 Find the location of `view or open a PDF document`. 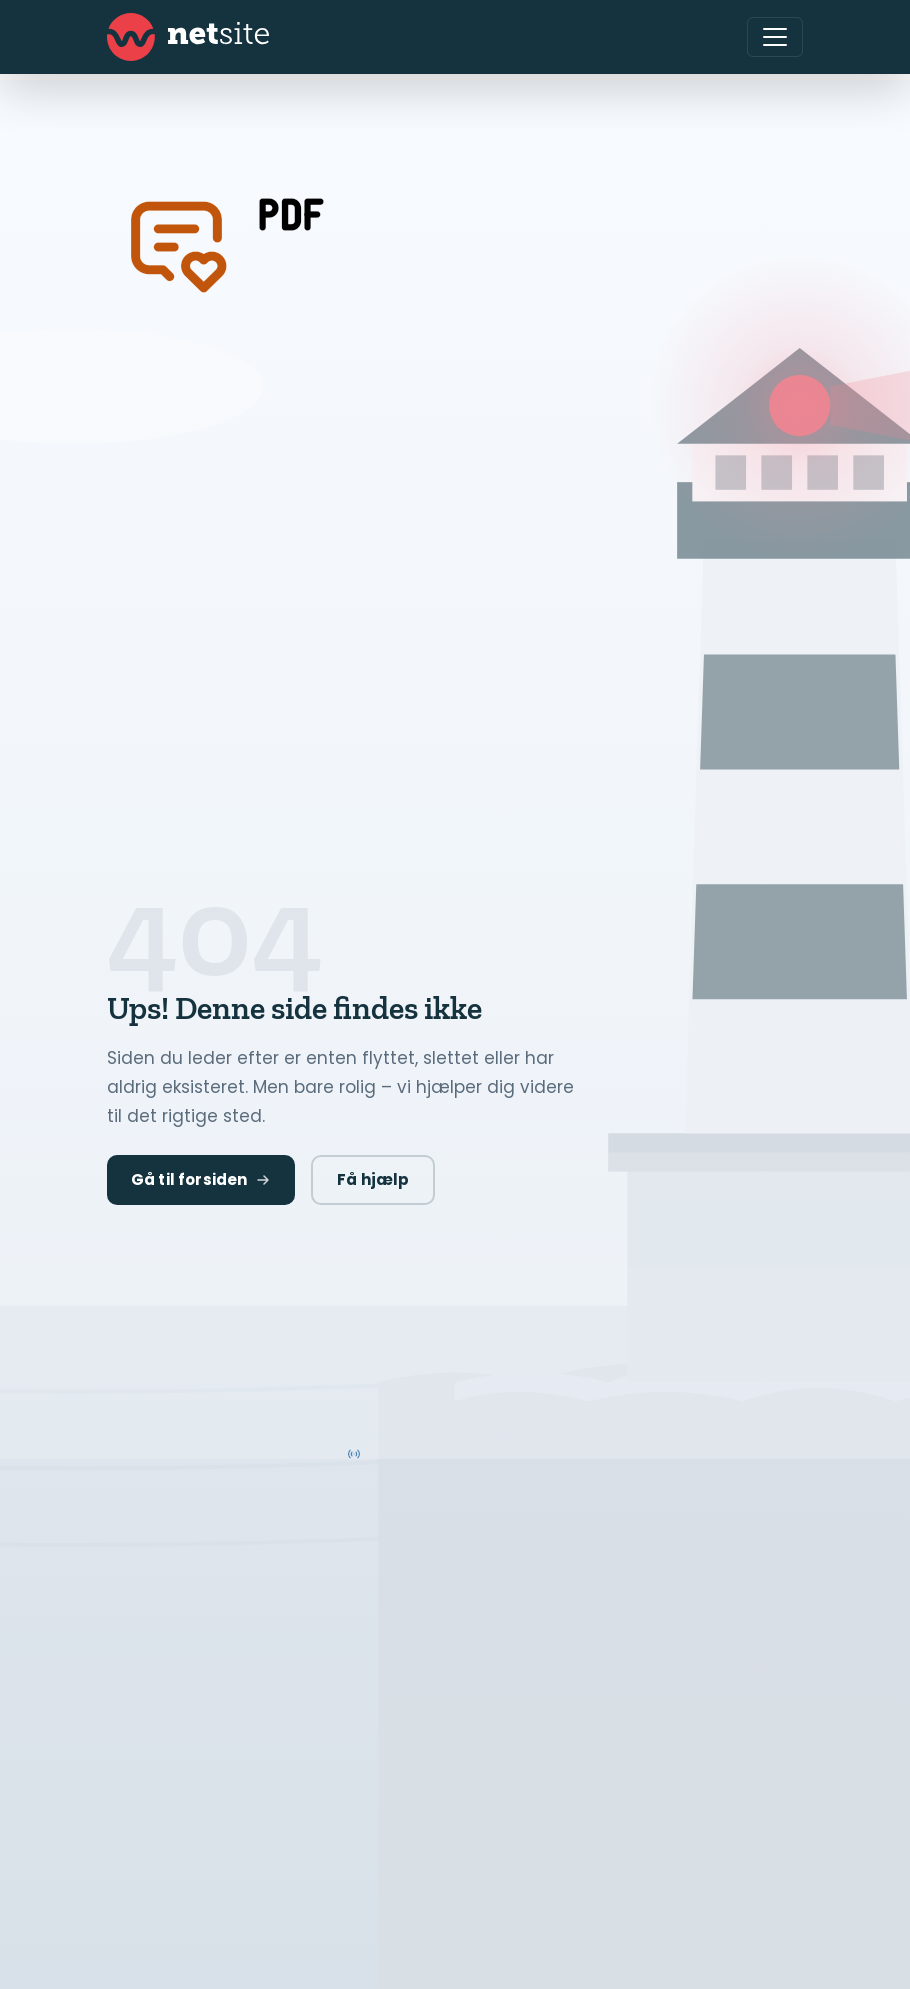

view or open a PDF document is located at coordinates (291, 214).